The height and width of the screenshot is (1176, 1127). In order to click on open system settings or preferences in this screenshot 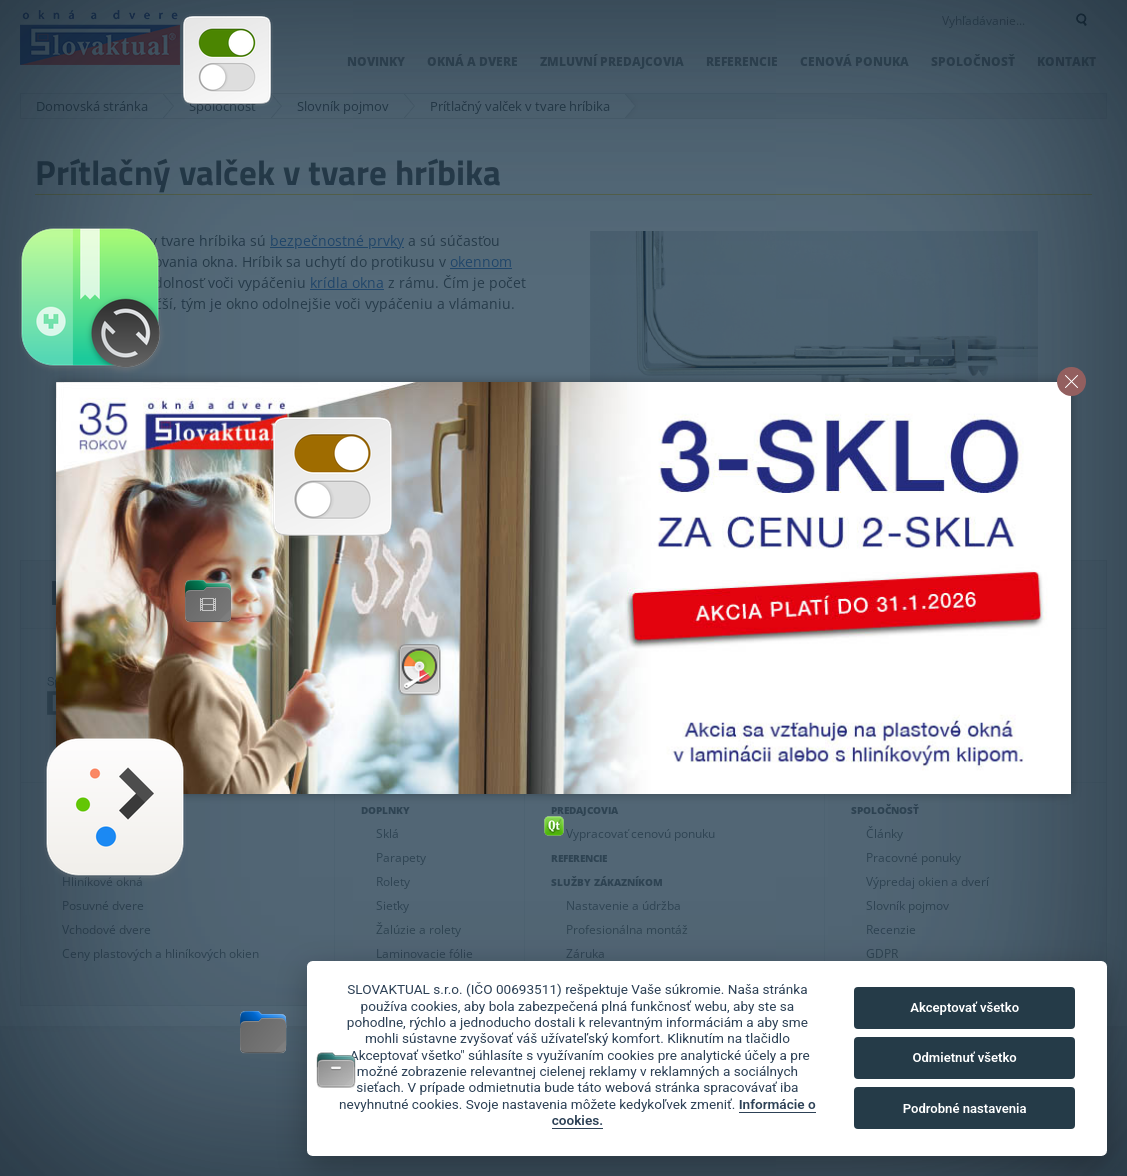, I will do `click(332, 476)`.